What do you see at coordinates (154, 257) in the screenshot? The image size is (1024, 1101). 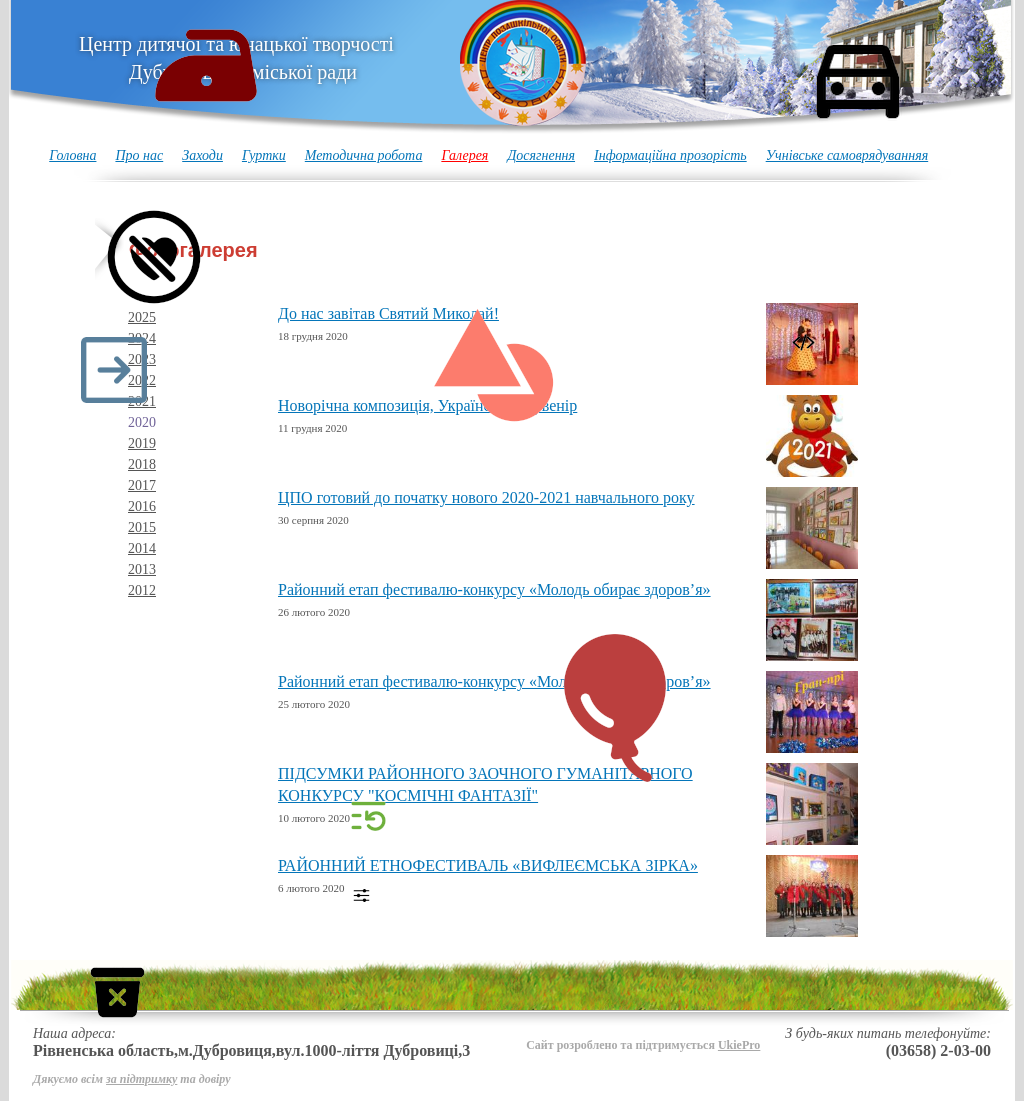 I see `remove from favorites` at bounding box center [154, 257].